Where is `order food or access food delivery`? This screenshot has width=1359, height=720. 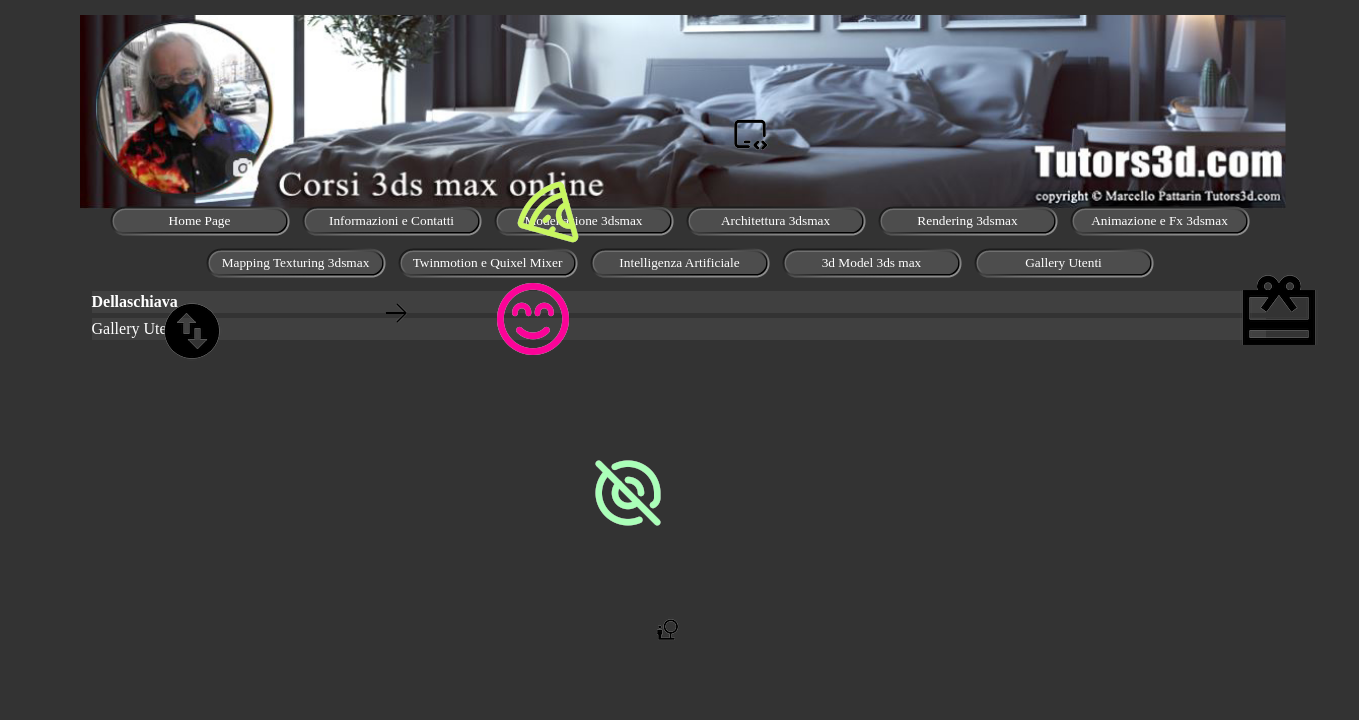
order food or access food delivery is located at coordinates (548, 212).